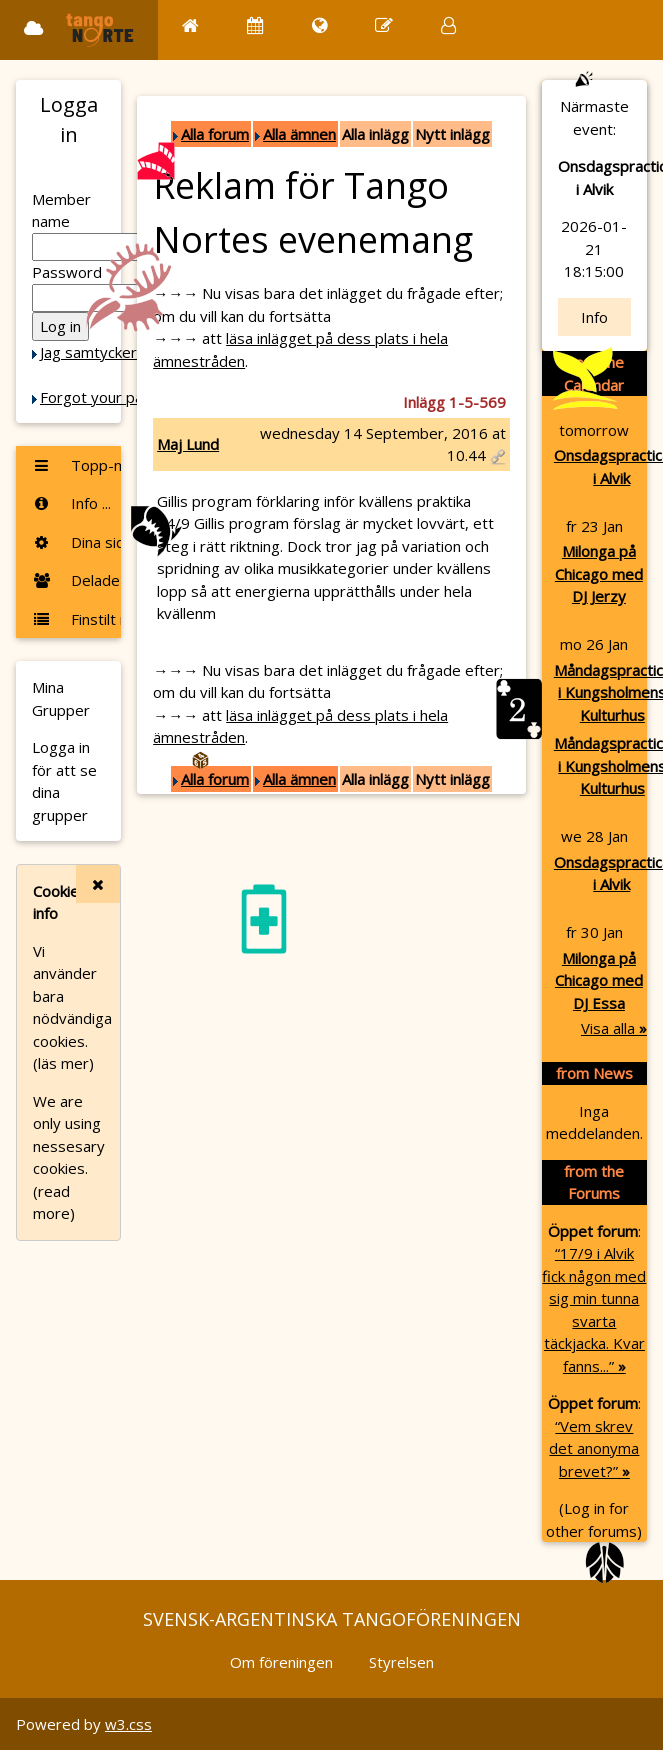  What do you see at coordinates (585, 377) in the screenshot?
I see `indicates marine or ocean-themed content` at bounding box center [585, 377].